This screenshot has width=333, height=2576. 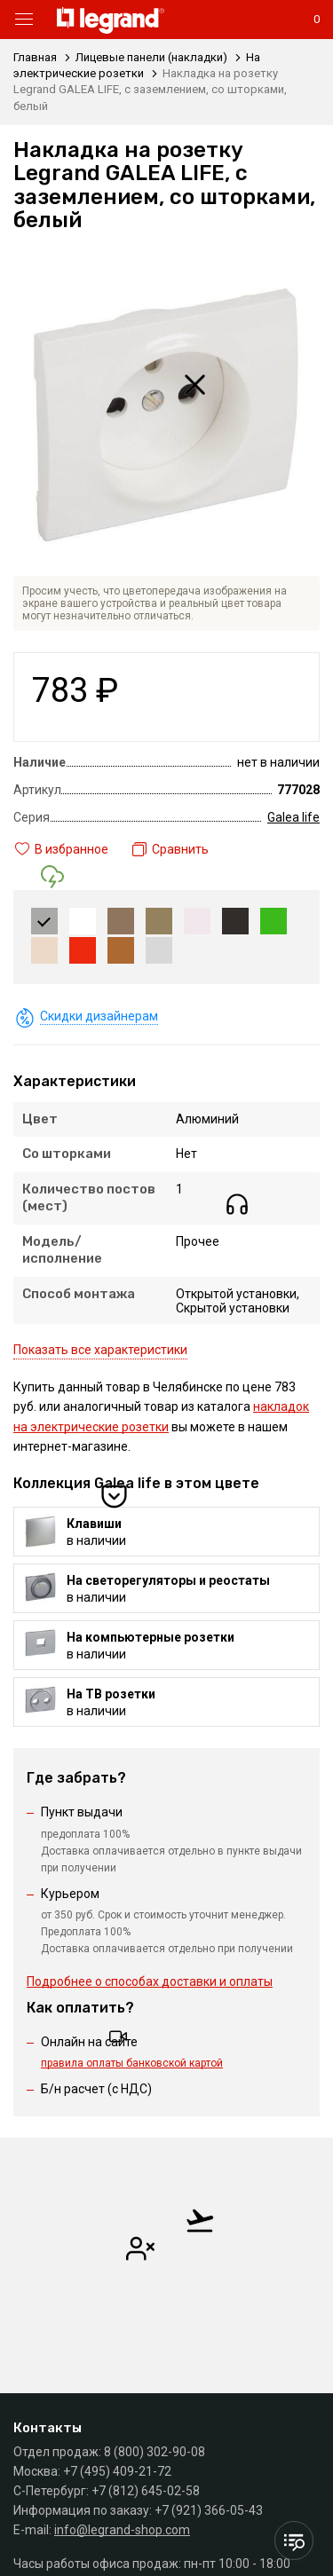 What do you see at coordinates (52, 877) in the screenshot?
I see `indicates thunderstorm or severe weather conditions` at bounding box center [52, 877].